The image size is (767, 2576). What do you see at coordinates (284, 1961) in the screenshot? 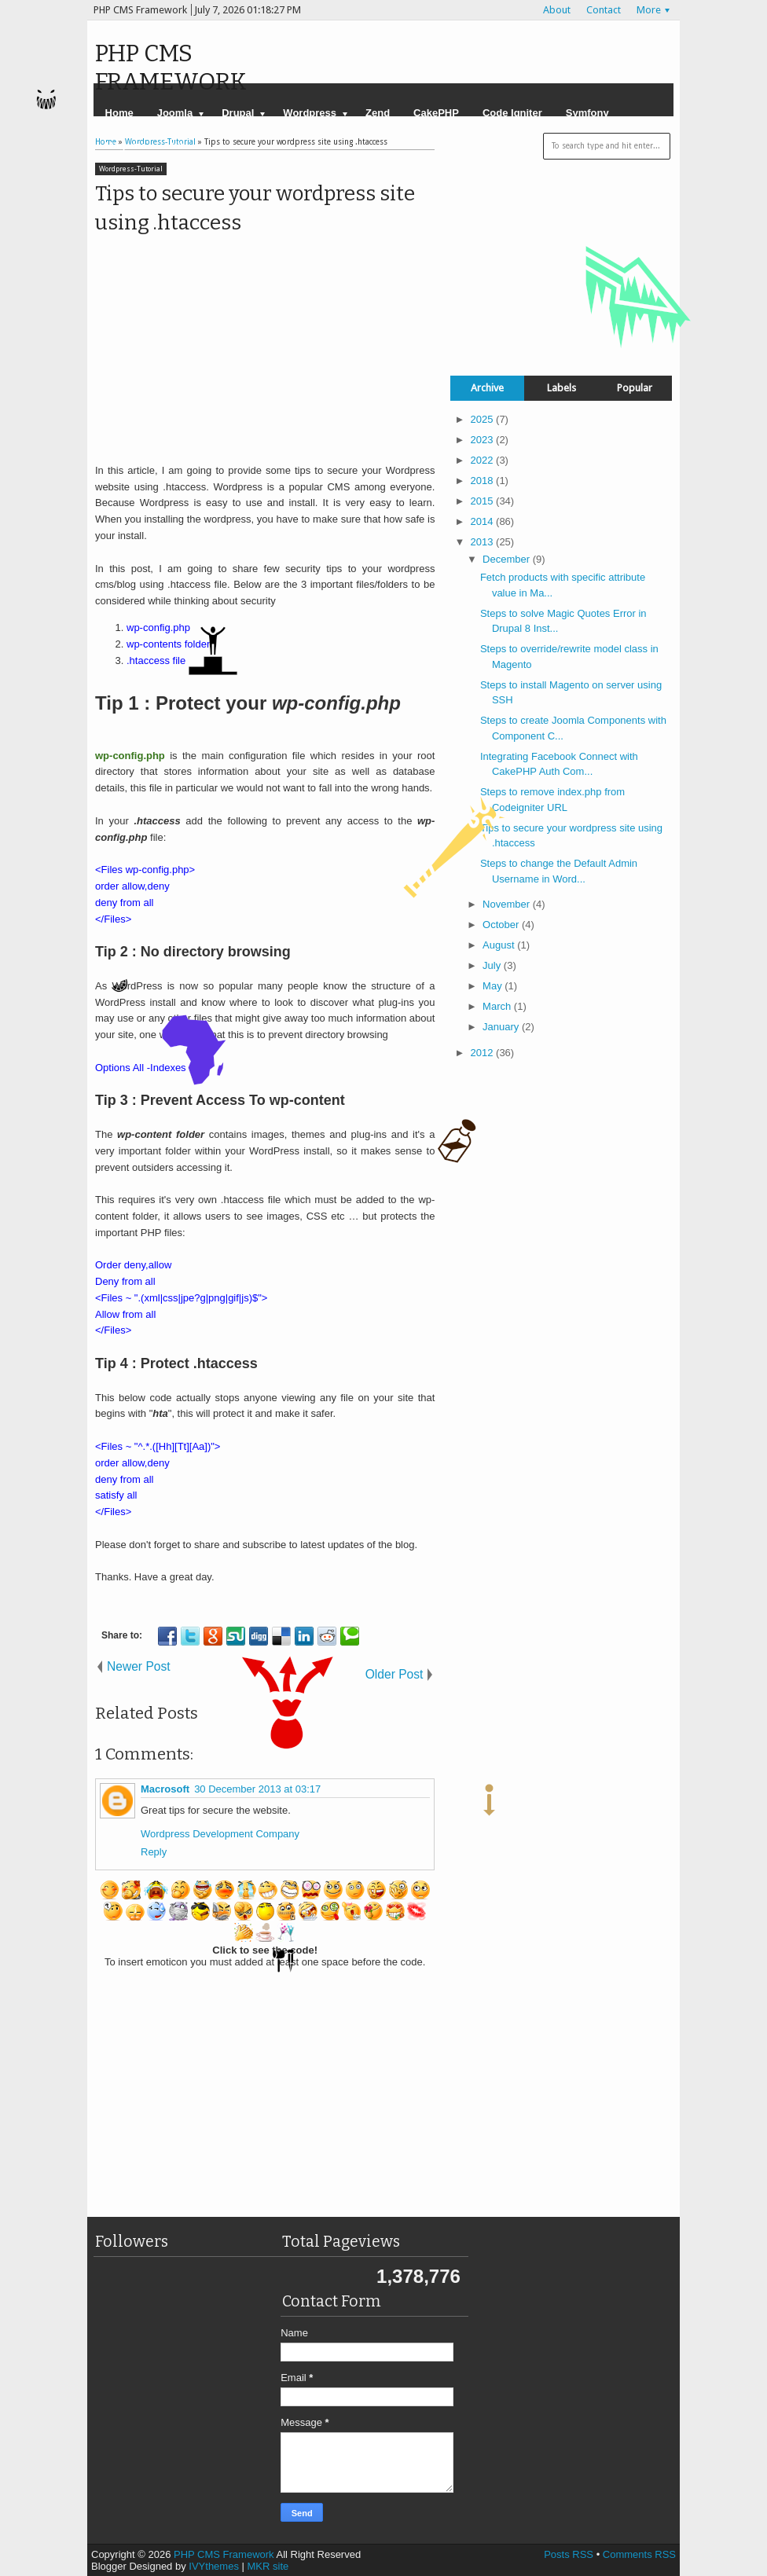
I see `craft or equip stake and hammer weapons` at bounding box center [284, 1961].